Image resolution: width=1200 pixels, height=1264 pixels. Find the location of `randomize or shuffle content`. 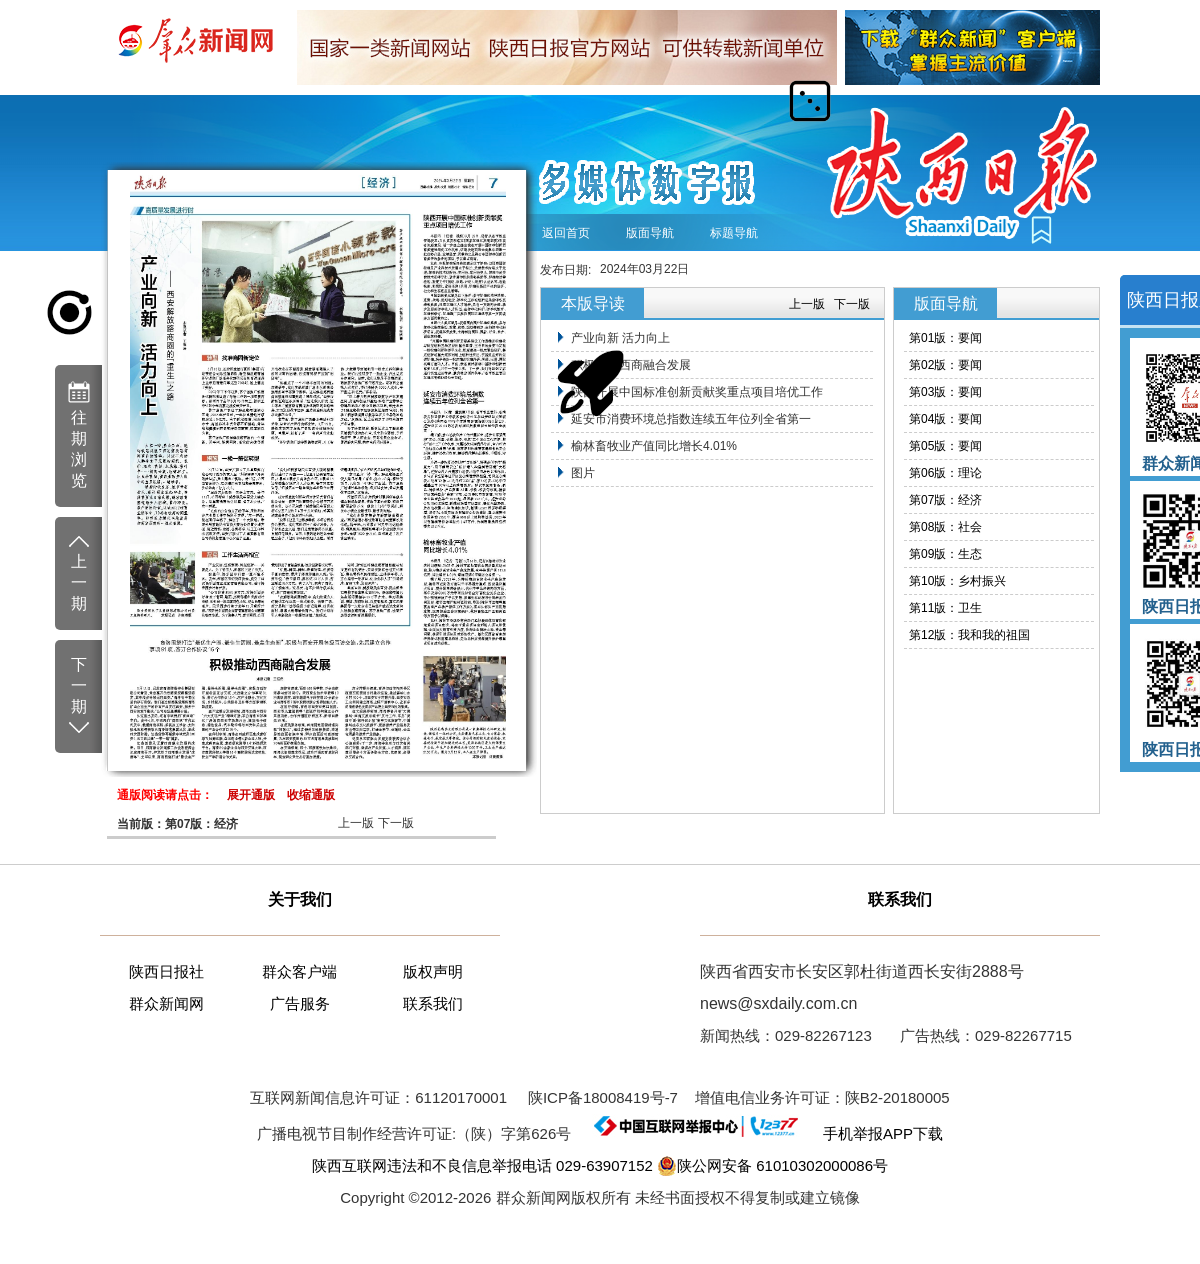

randomize or shuffle content is located at coordinates (810, 101).